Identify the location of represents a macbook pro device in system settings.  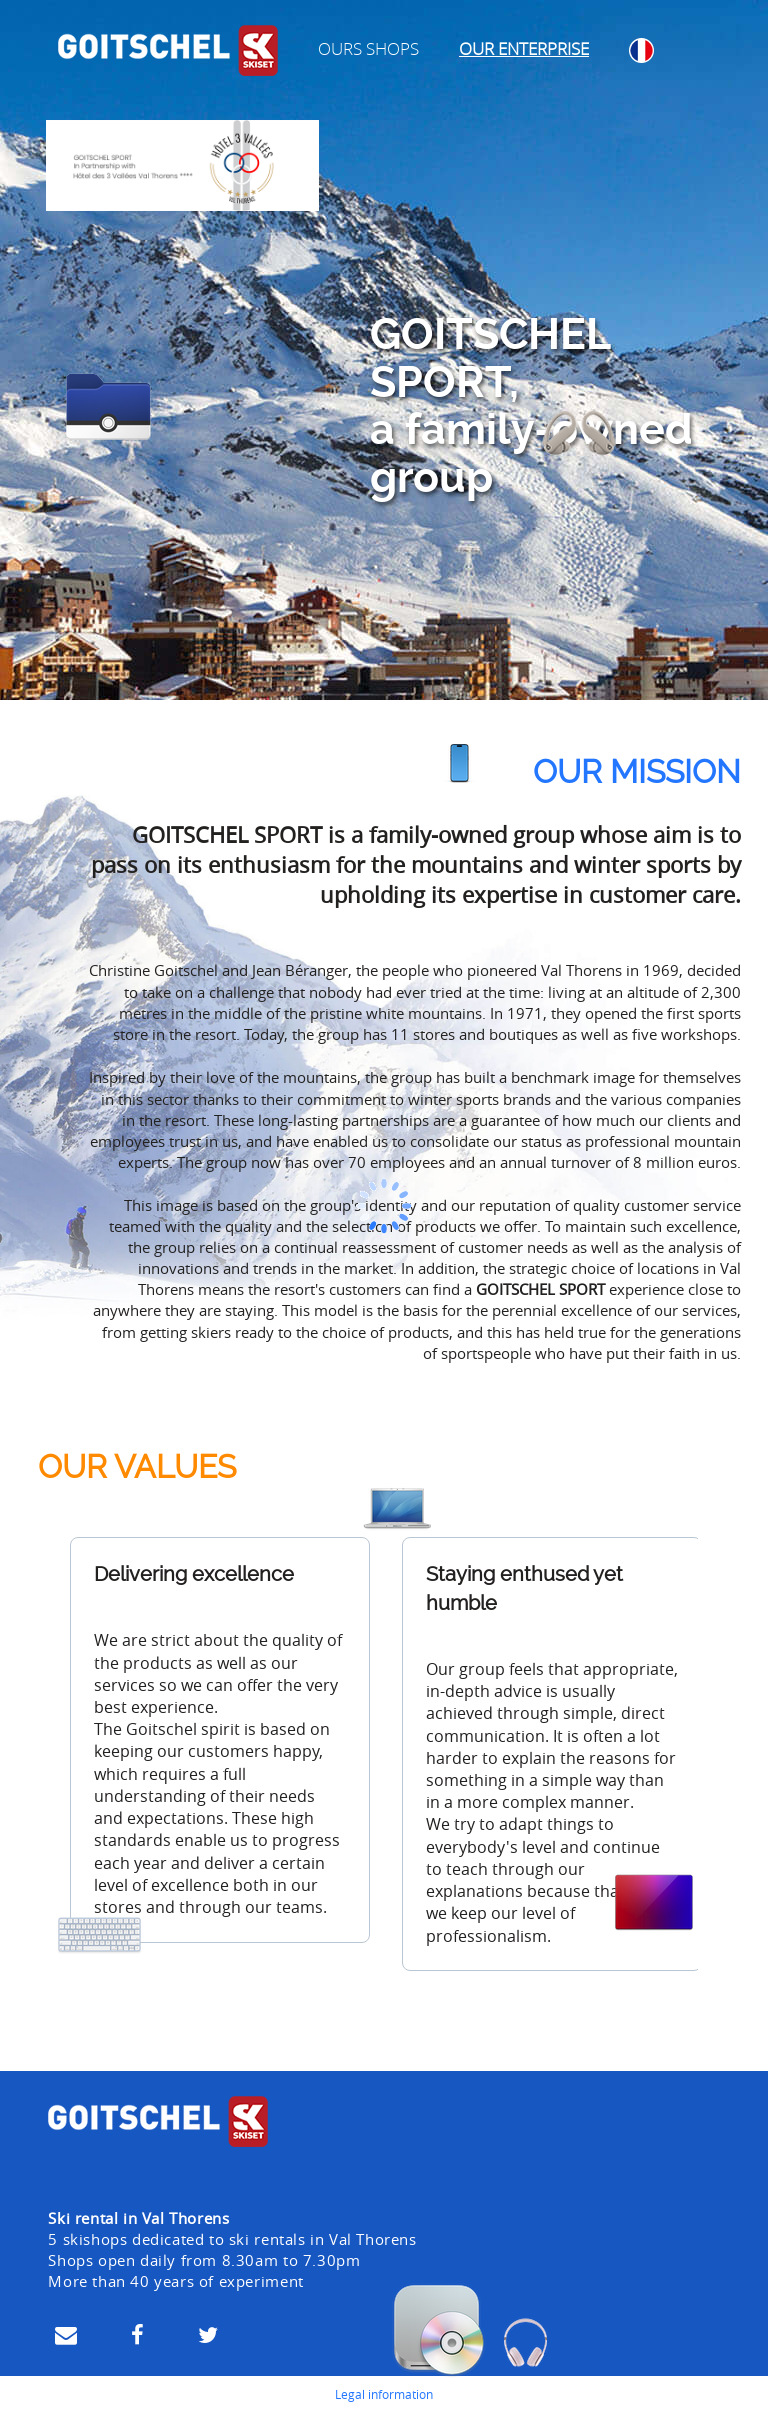
(397, 1507).